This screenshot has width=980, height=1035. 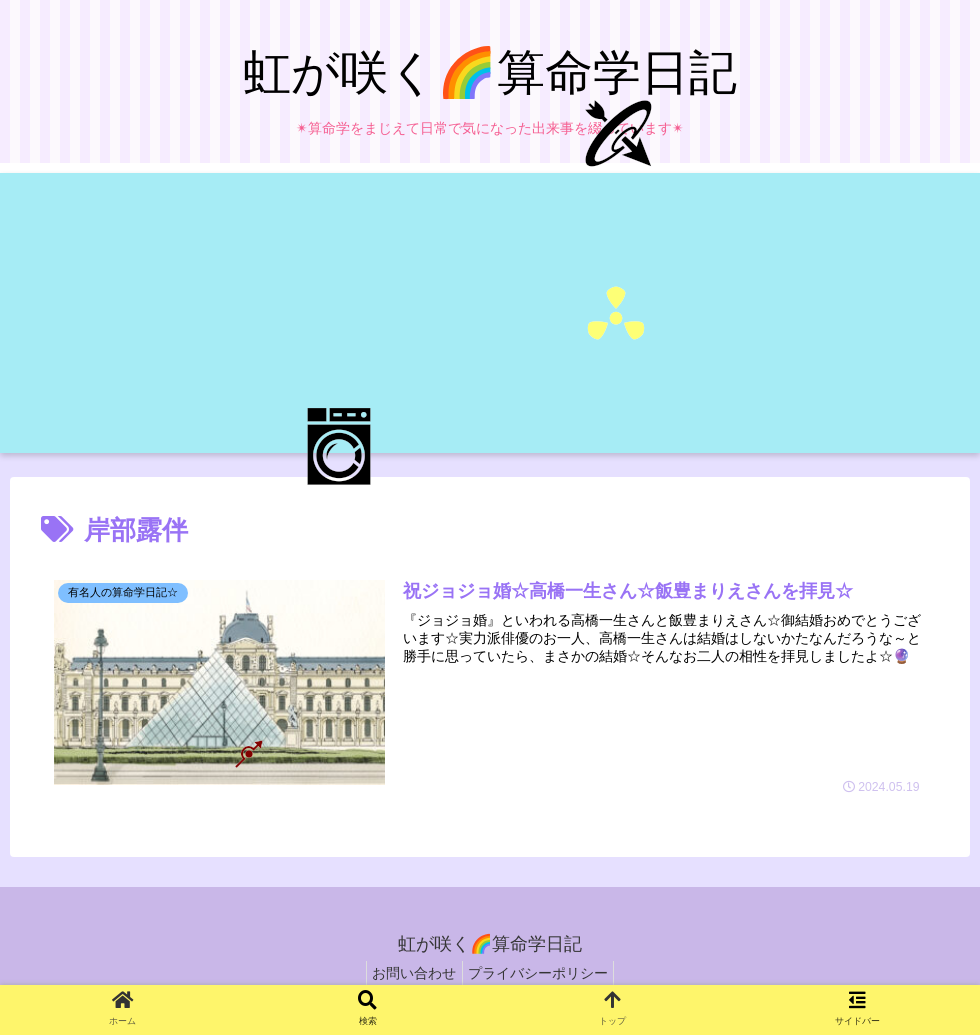 I want to click on access laundry or appliance controls, so click(x=339, y=445).